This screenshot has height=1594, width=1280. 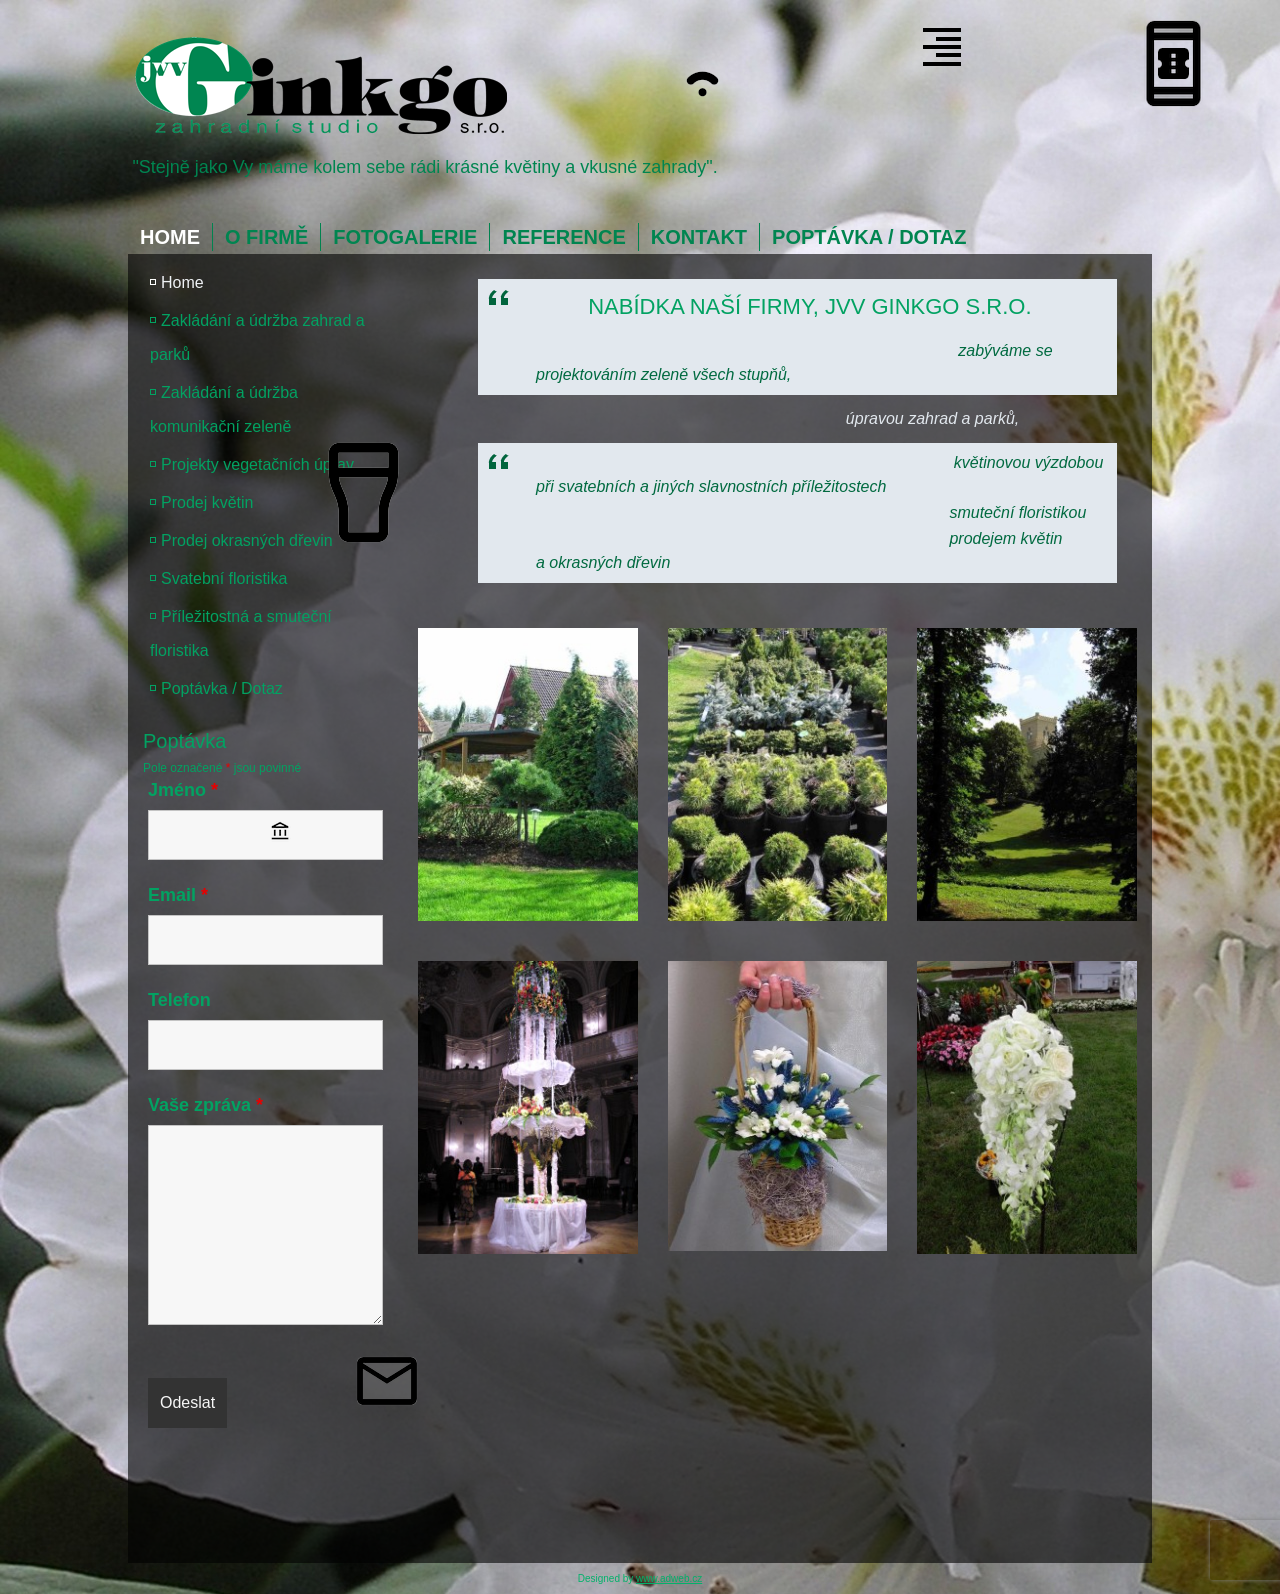 What do you see at coordinates (702, 67) in the screenshot?
I see `indicates weak or limited wifi signal strength` at bounding box center [702, 67].